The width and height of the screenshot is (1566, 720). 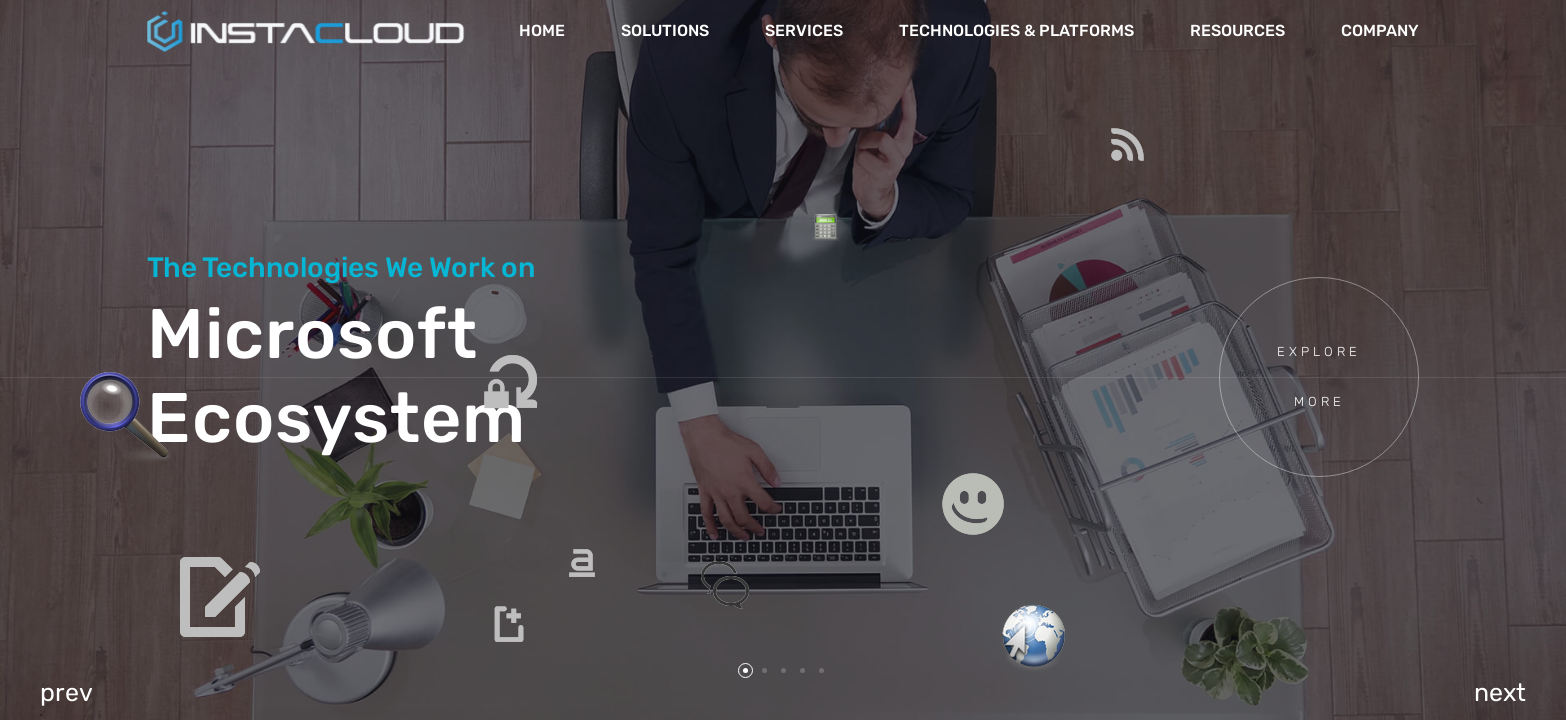 I want to click on screen rotation is locked, so click(x=512, y=383).